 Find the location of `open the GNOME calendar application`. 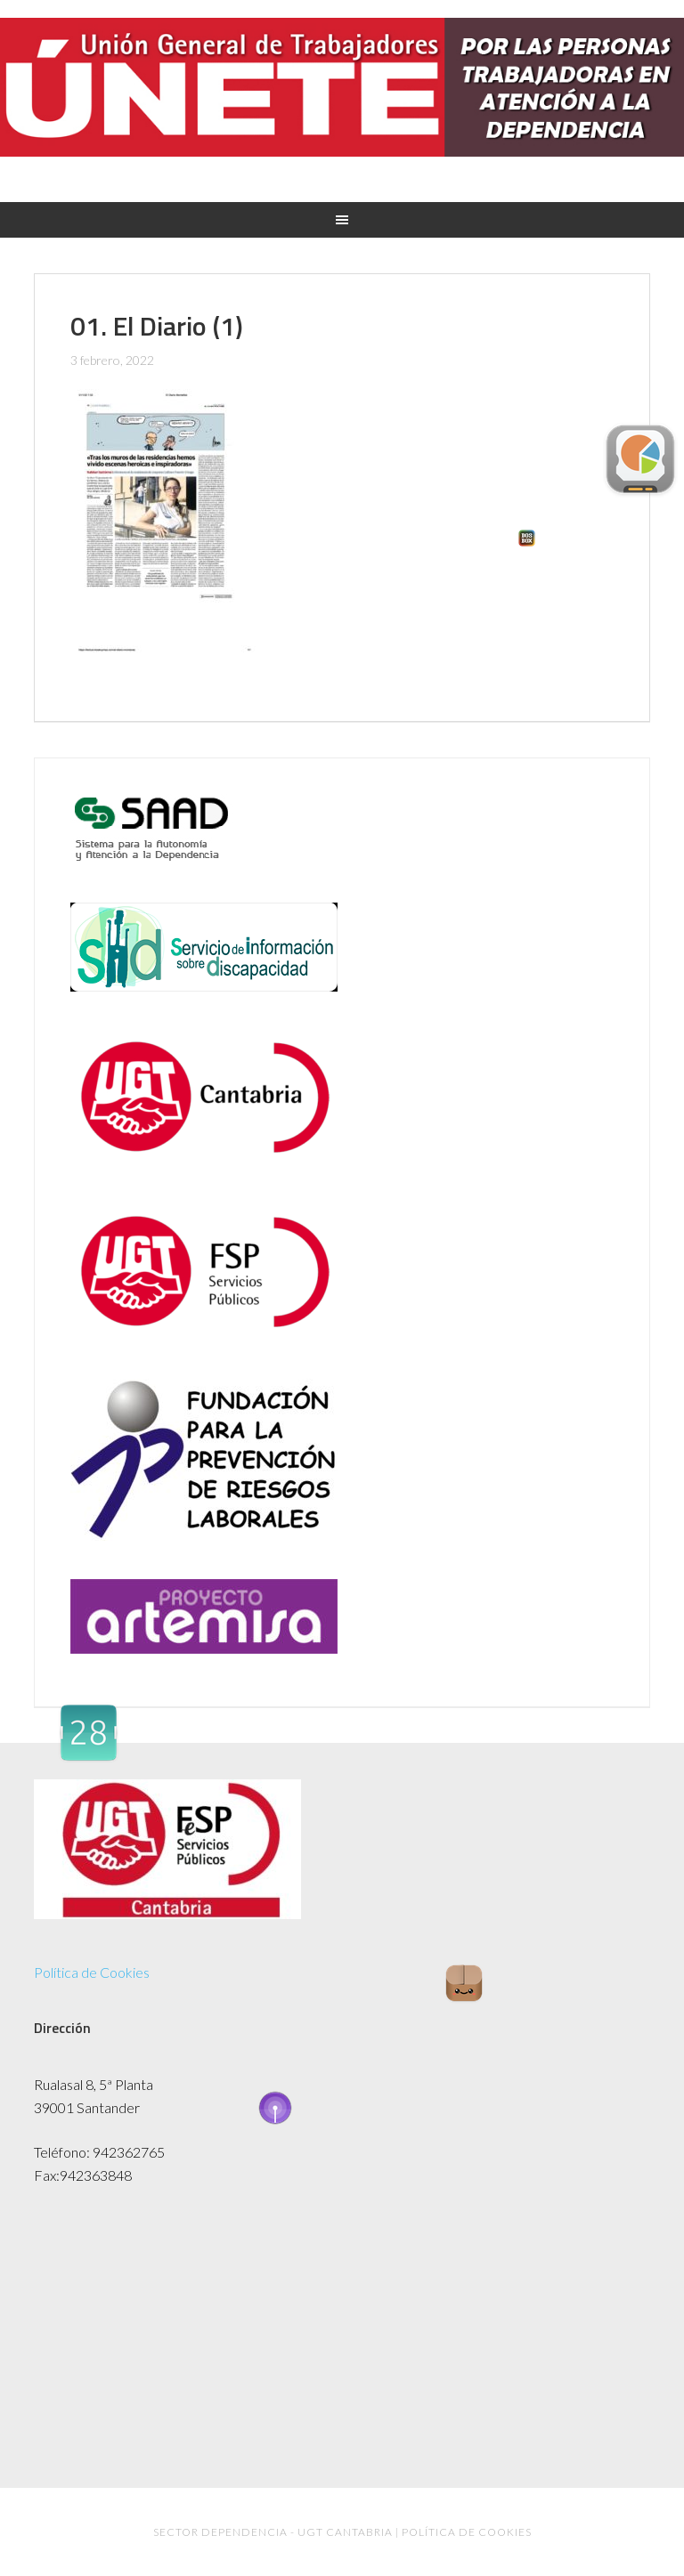

open the GNOME calendar application is located at coordinates (88, 1732).